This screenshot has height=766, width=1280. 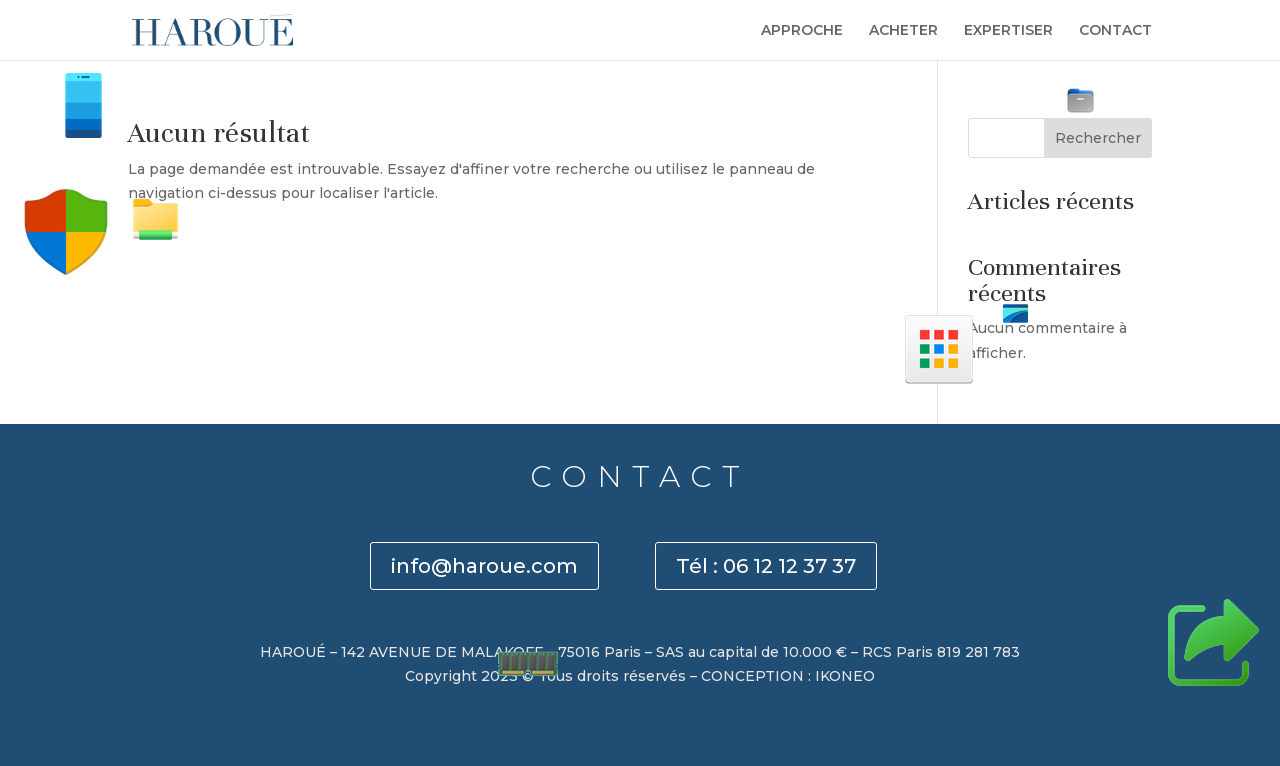 What do you see at coordinates (1080, 100) in the screenshot?
I see `open the file manager application` at bounding box center [1080, 100].